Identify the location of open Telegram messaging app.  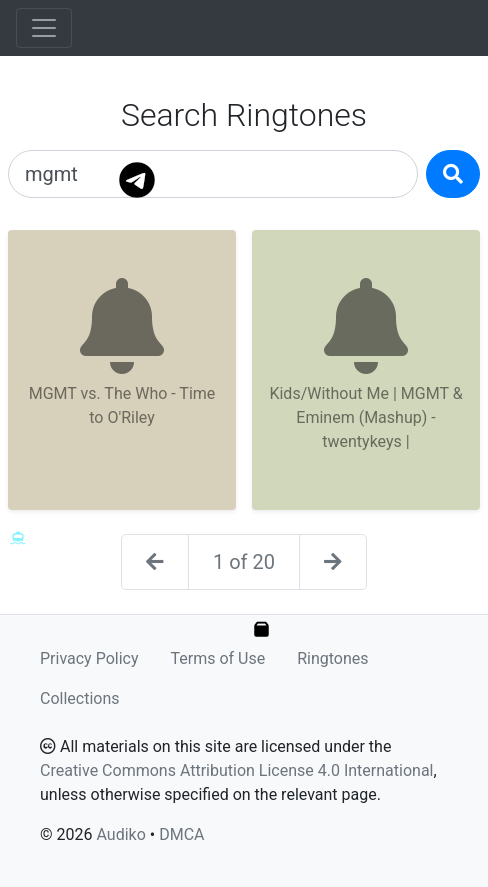
(137, 180).